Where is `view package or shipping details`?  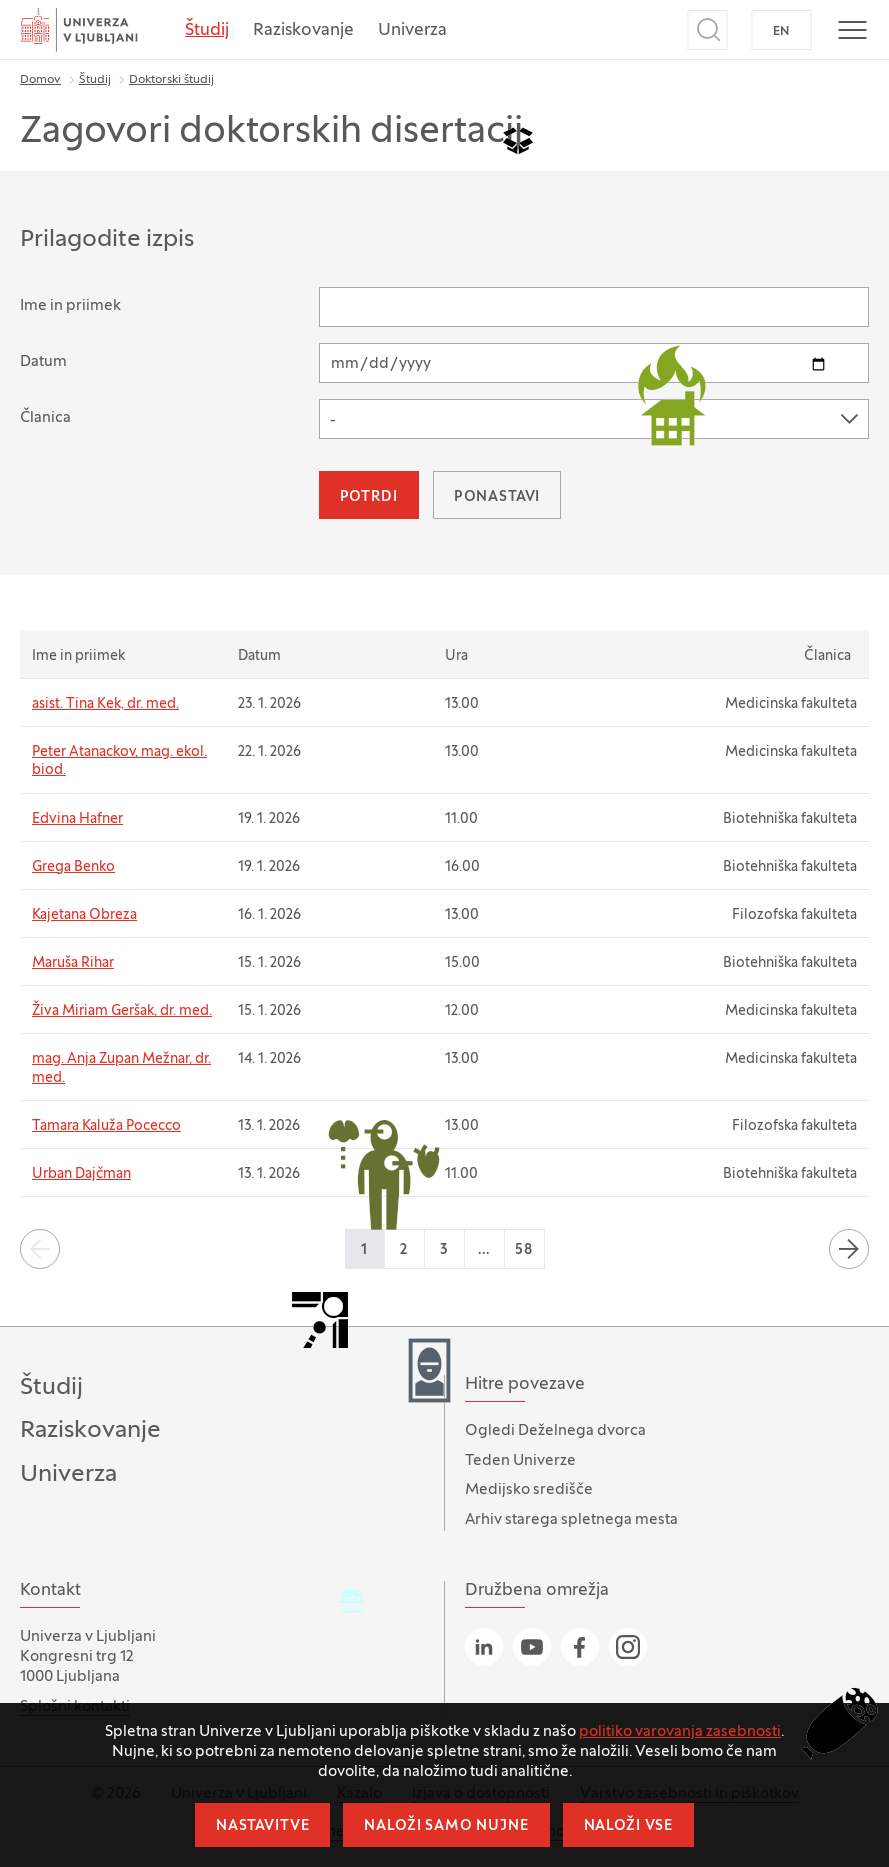
view package or shipping details is located at coordinates (518, 141).